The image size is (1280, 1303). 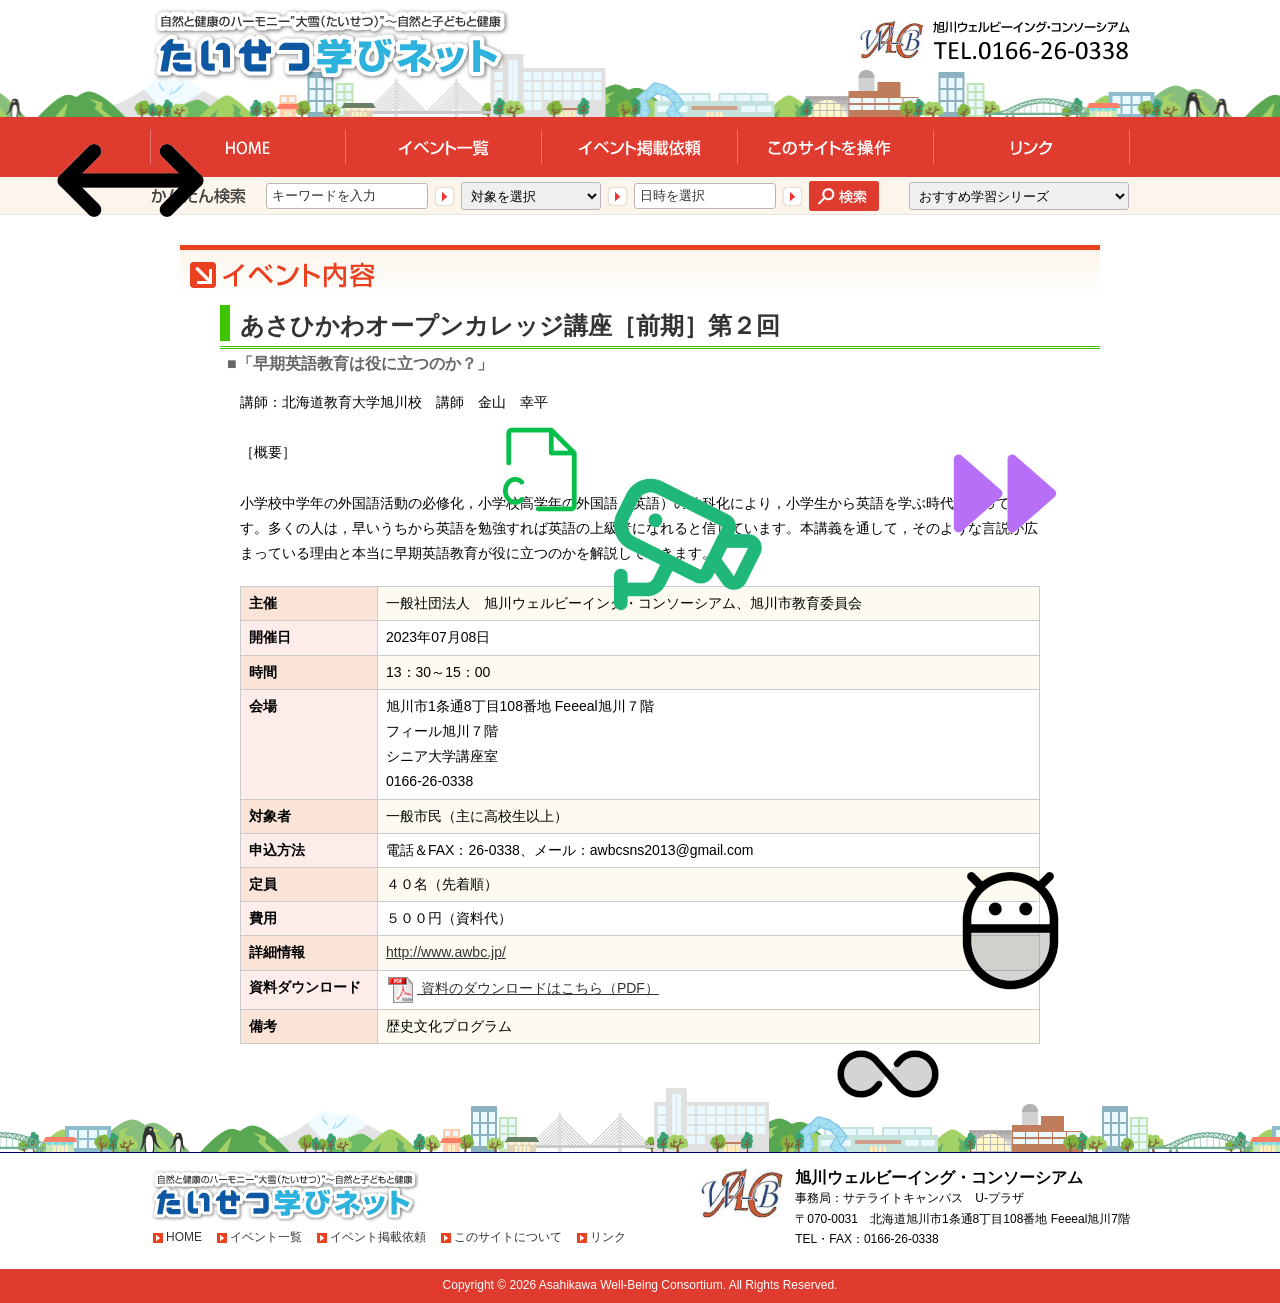 I want to click on indicates unlimited or infinite content, so click(x=888, y=1074).